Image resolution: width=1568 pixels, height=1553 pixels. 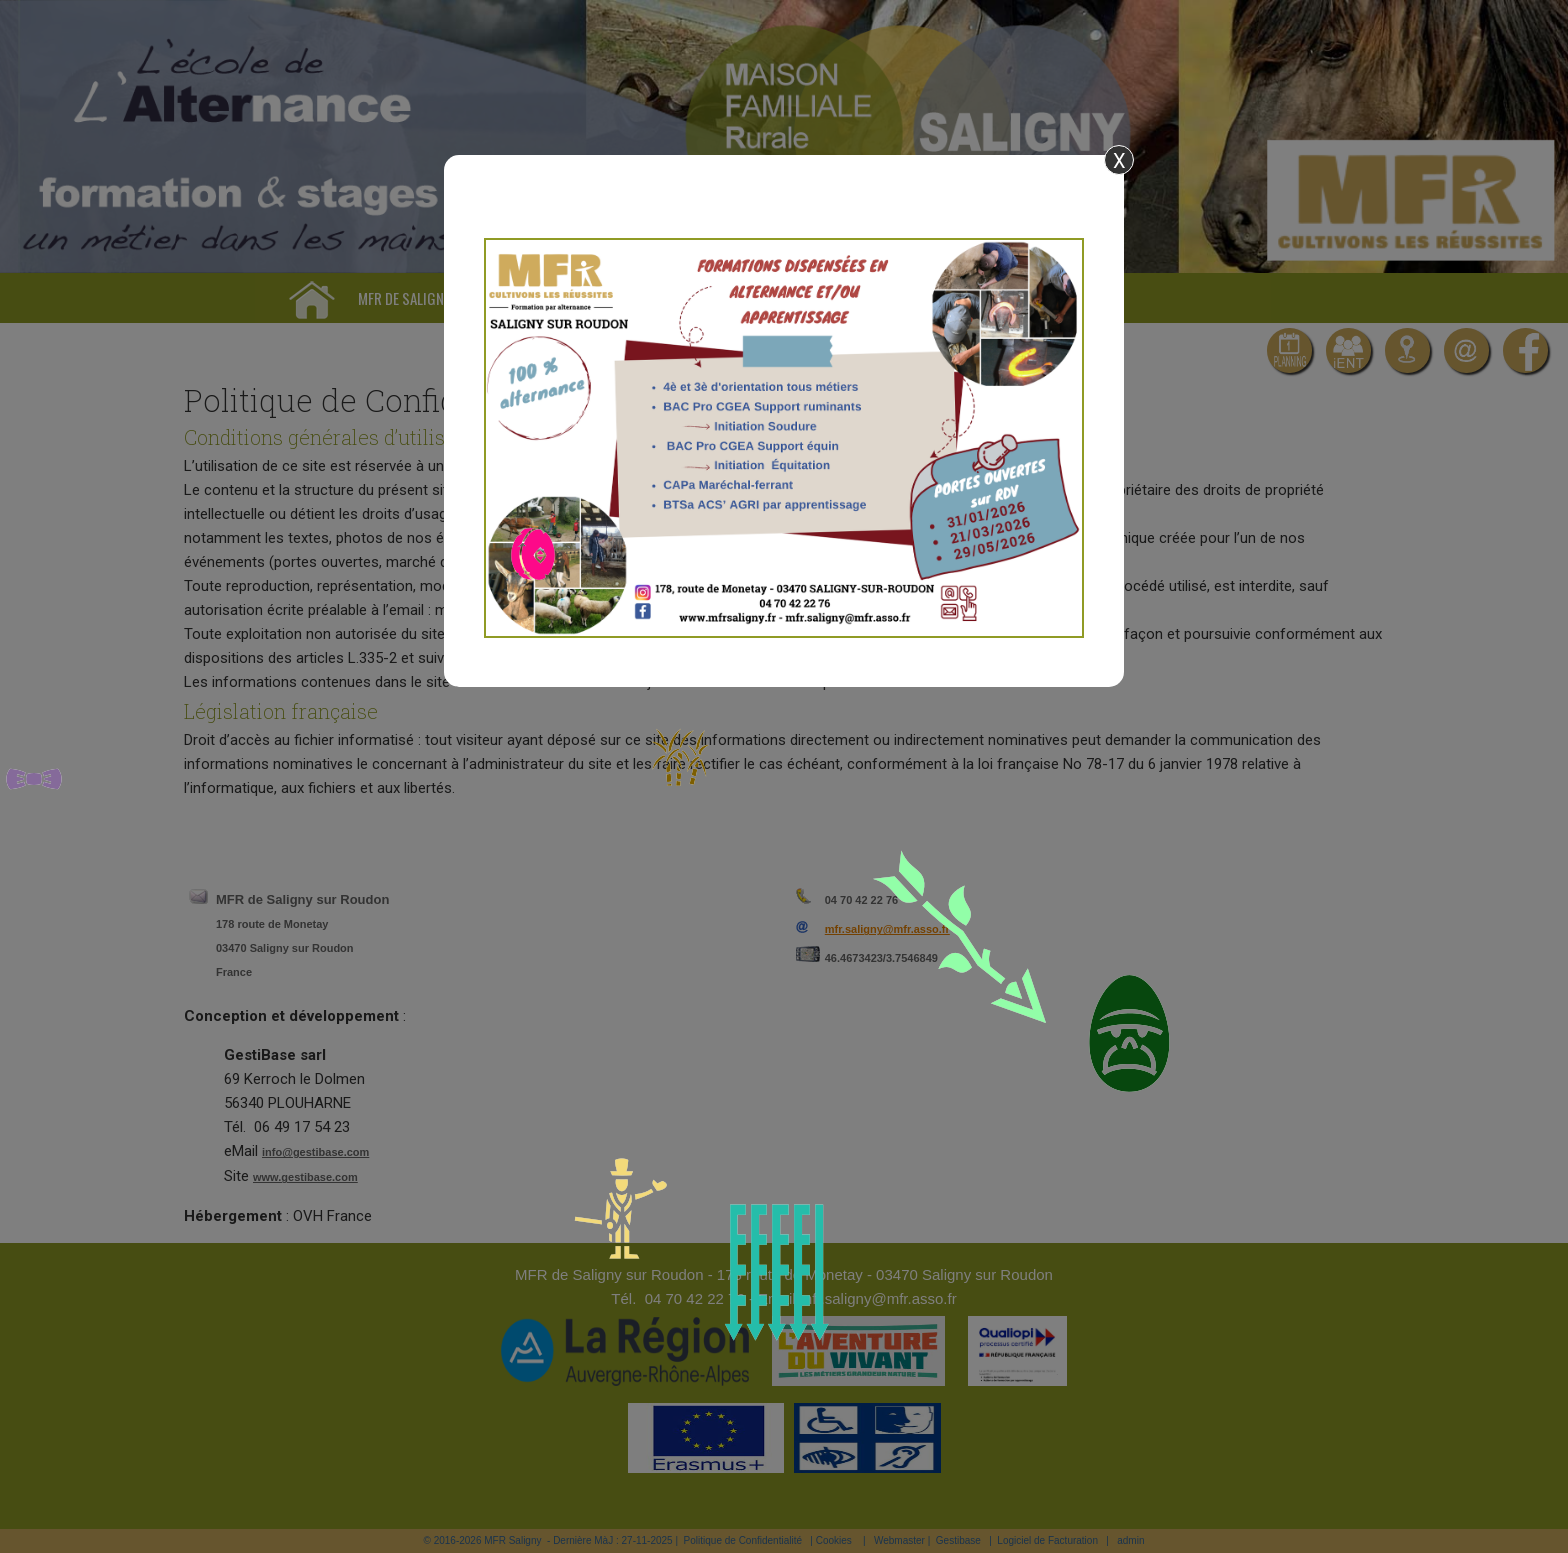 I want to click on indicates sugar cane crop or ingredient, so click(x=680, y=757).